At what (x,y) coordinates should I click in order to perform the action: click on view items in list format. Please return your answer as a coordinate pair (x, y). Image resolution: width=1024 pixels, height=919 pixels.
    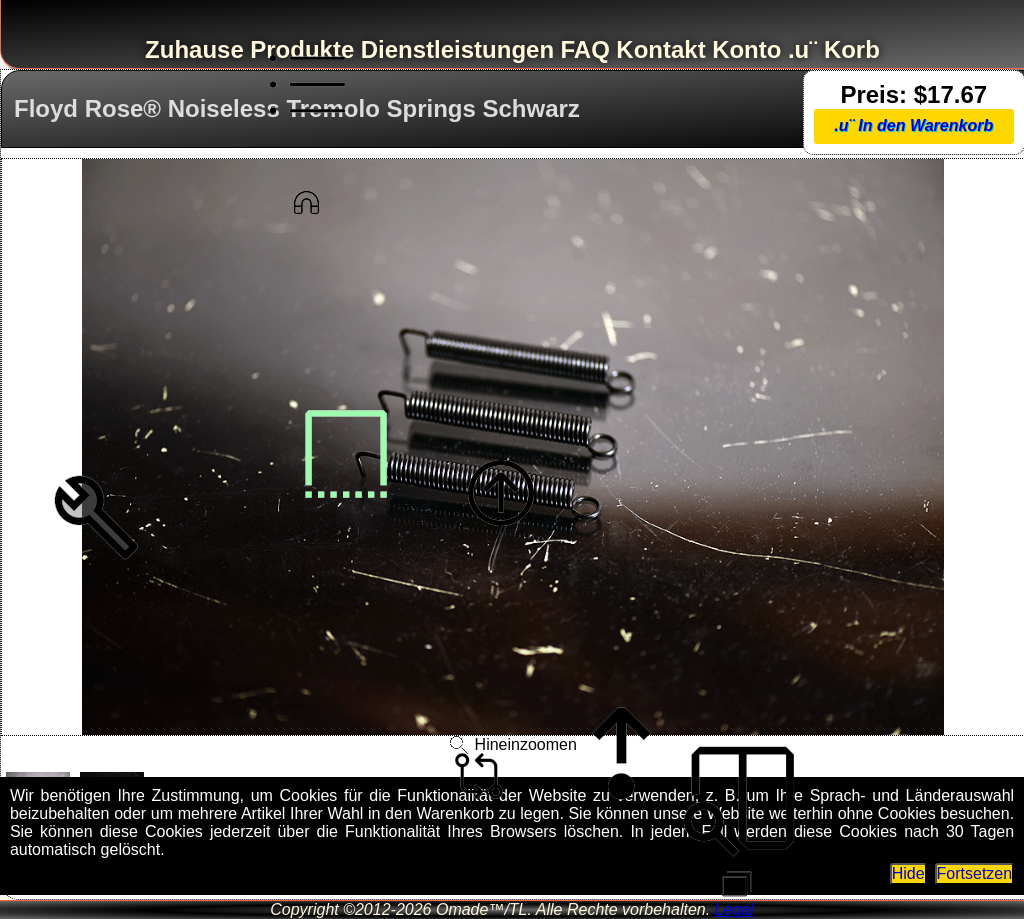
    Looking at the image, I should click on (307, 84).